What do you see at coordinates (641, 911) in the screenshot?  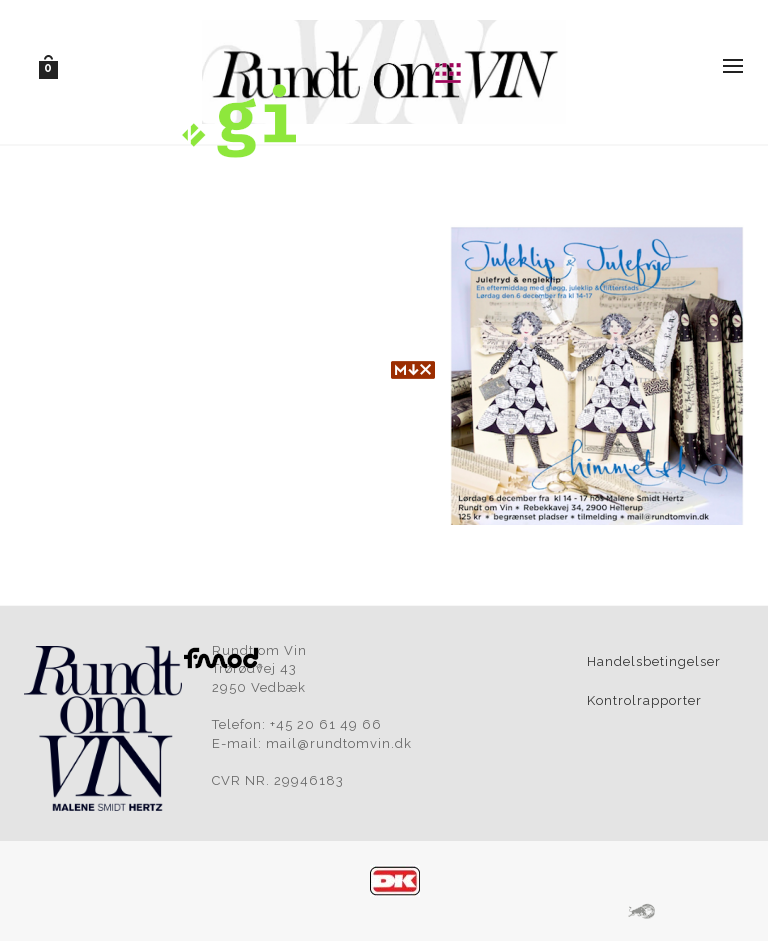 I see `Red Bull brand logo` at bounding box center [641, 911].